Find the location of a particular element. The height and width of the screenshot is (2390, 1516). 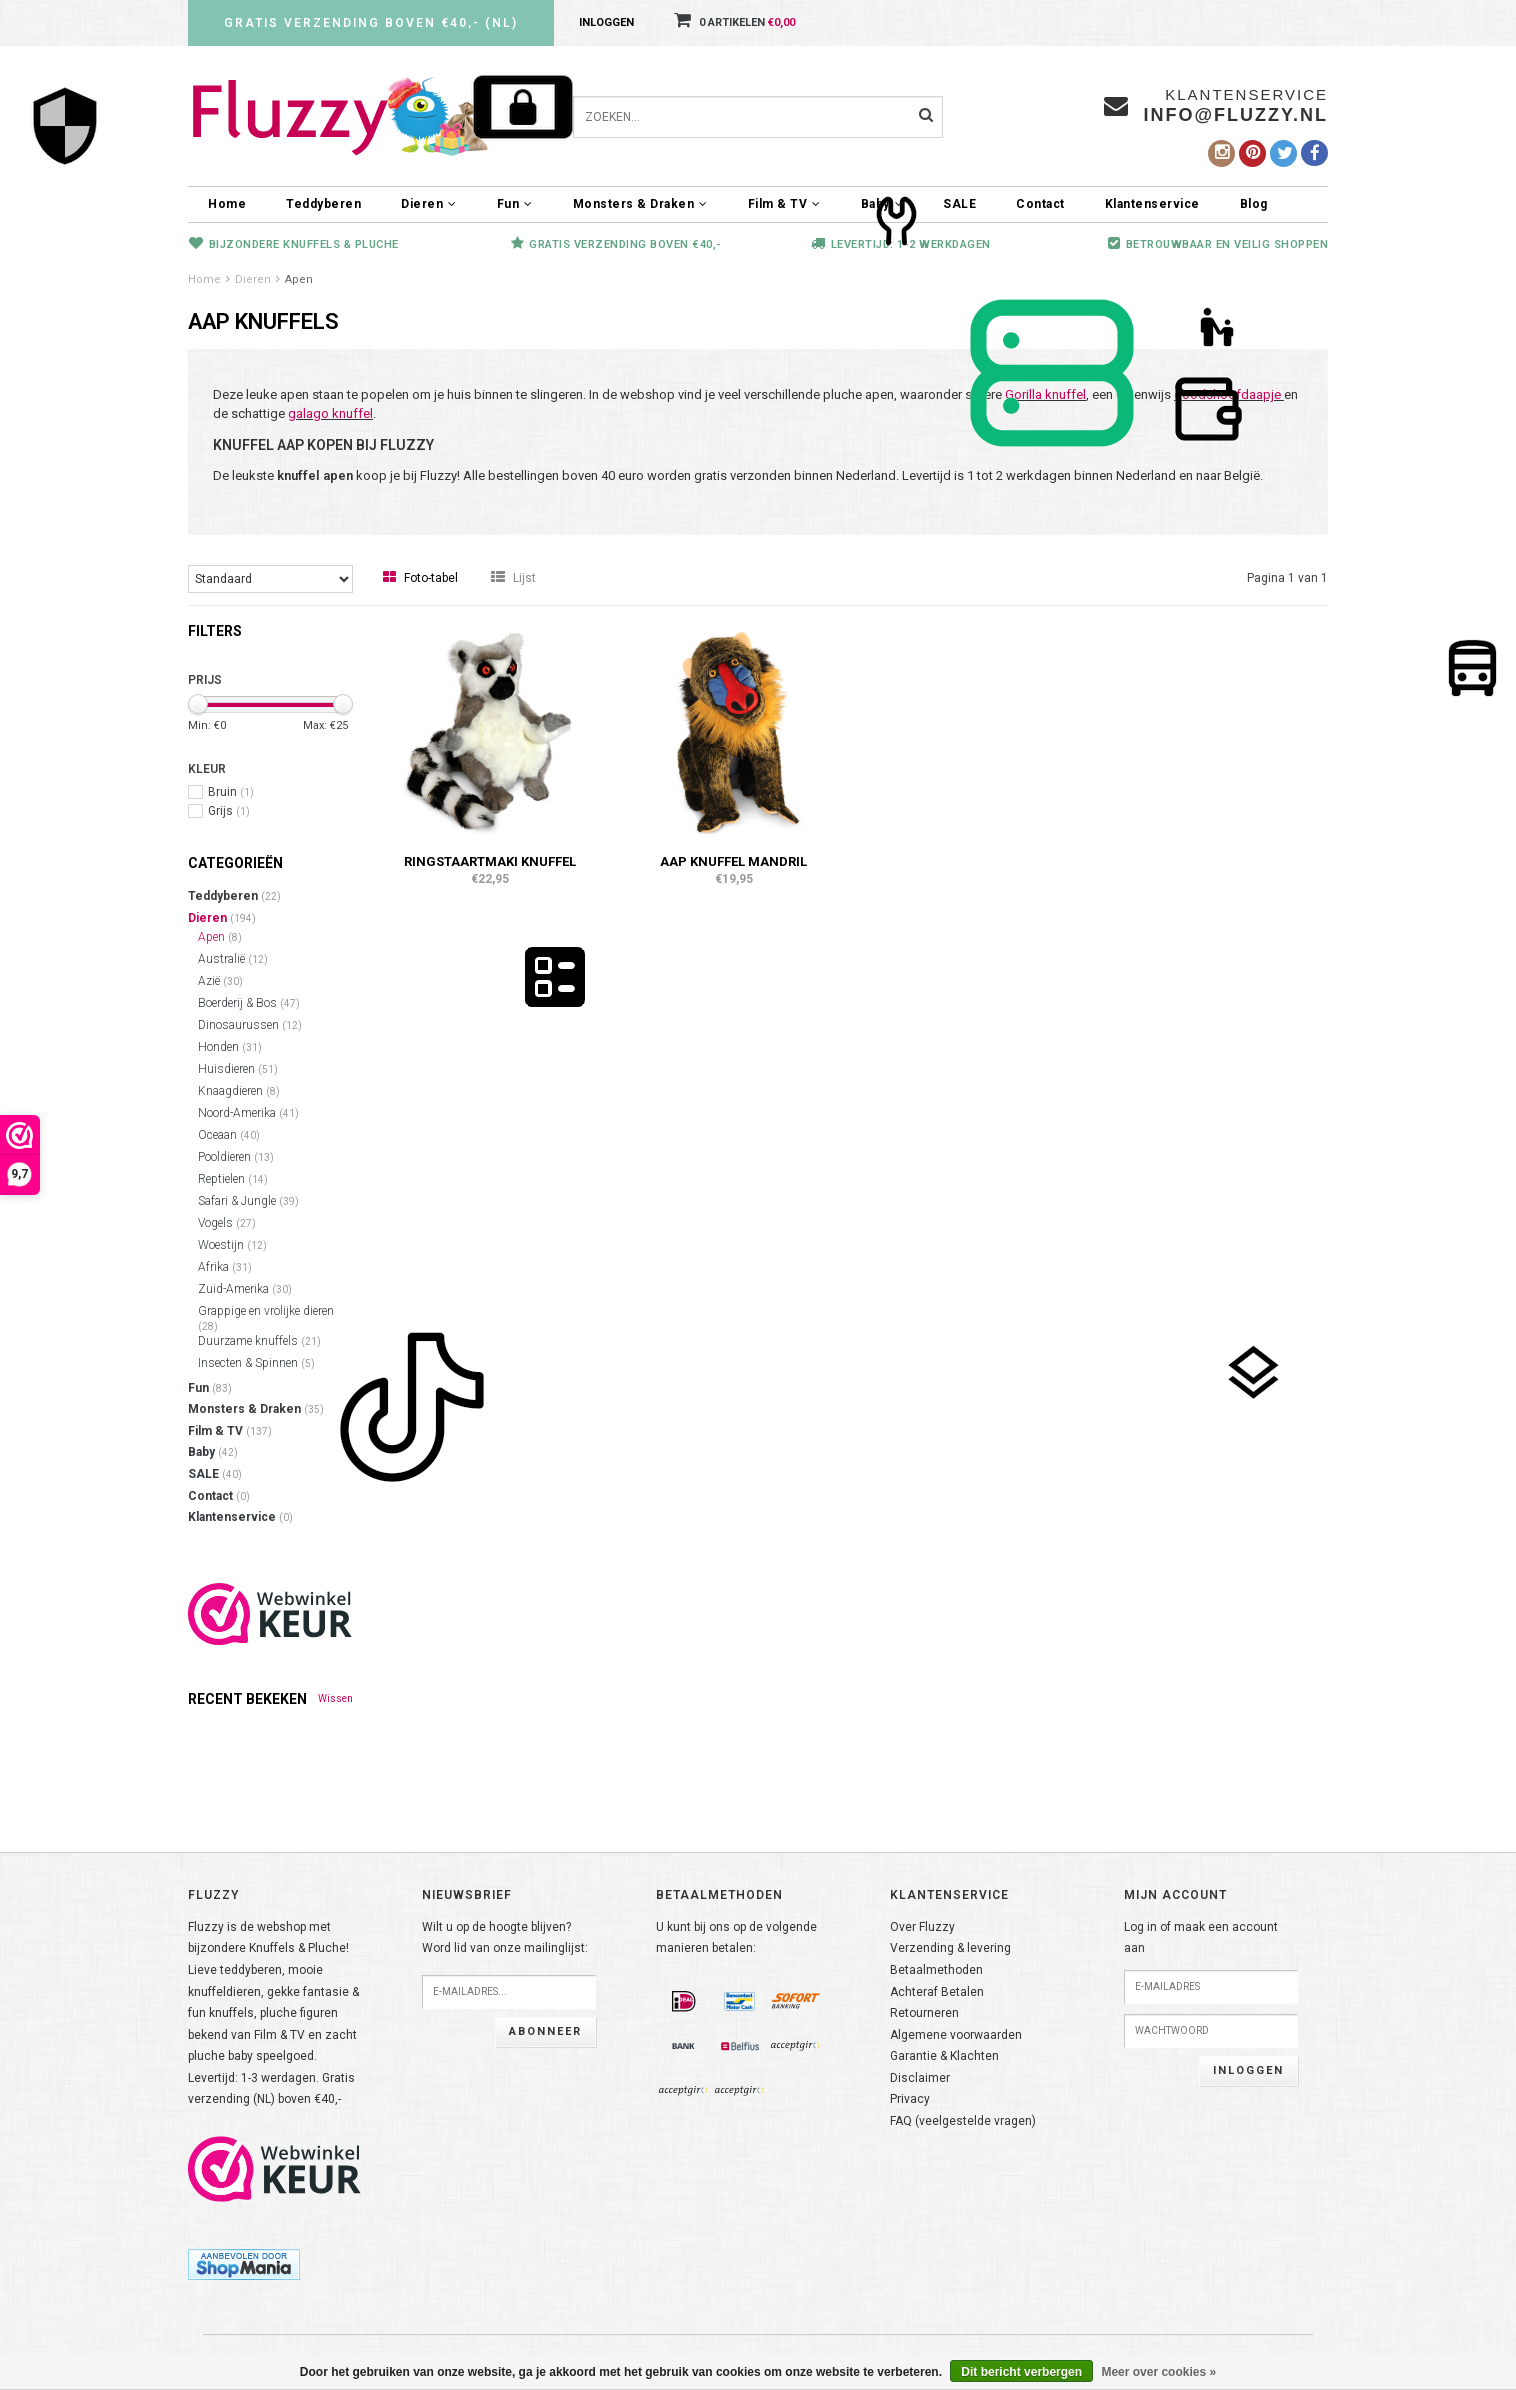

access settings or configuration options is located at coordinates (896, 220).